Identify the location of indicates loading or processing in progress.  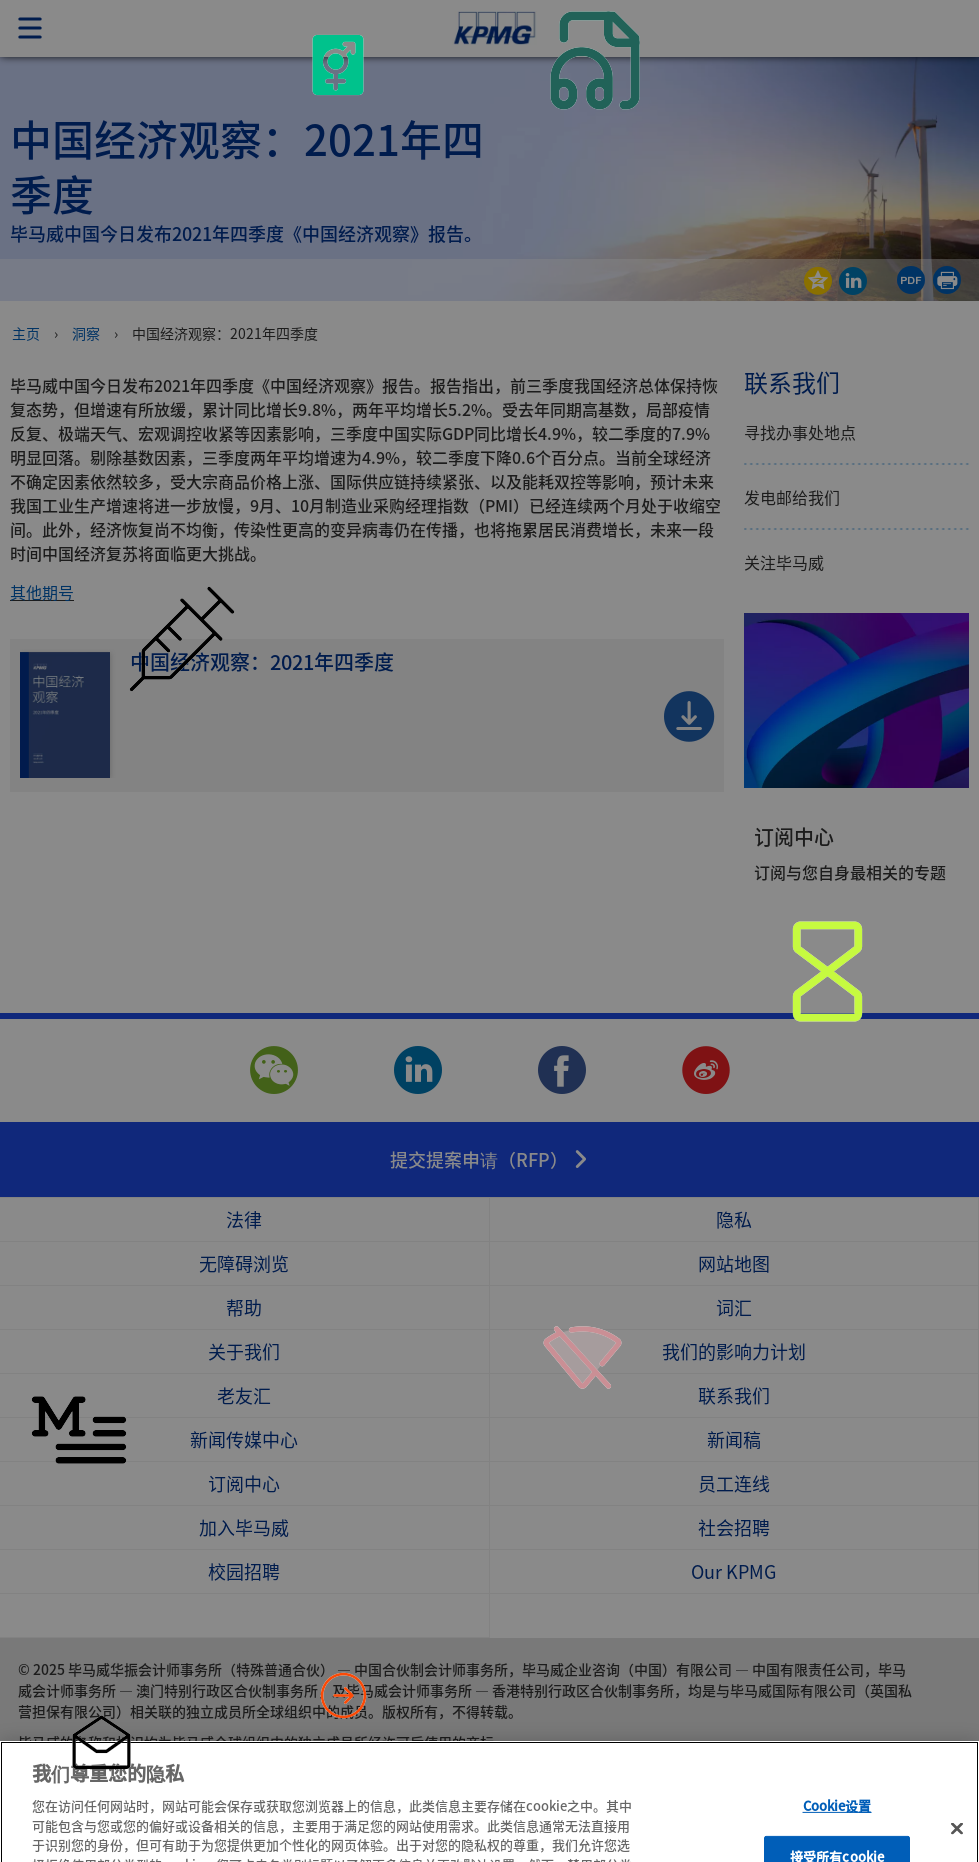
(827, 971).